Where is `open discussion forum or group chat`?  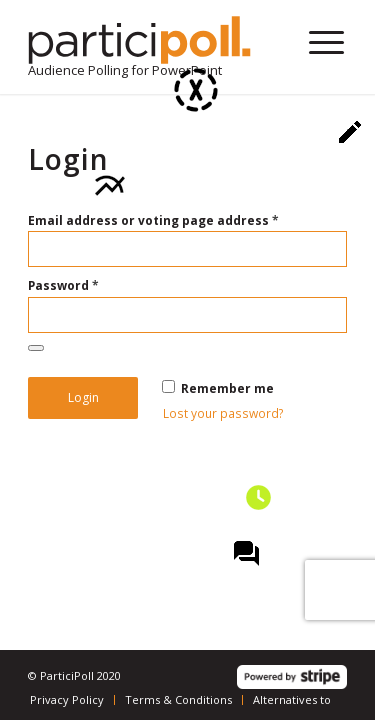
open discussion forum or group chat is located at coordinates (246, 553).